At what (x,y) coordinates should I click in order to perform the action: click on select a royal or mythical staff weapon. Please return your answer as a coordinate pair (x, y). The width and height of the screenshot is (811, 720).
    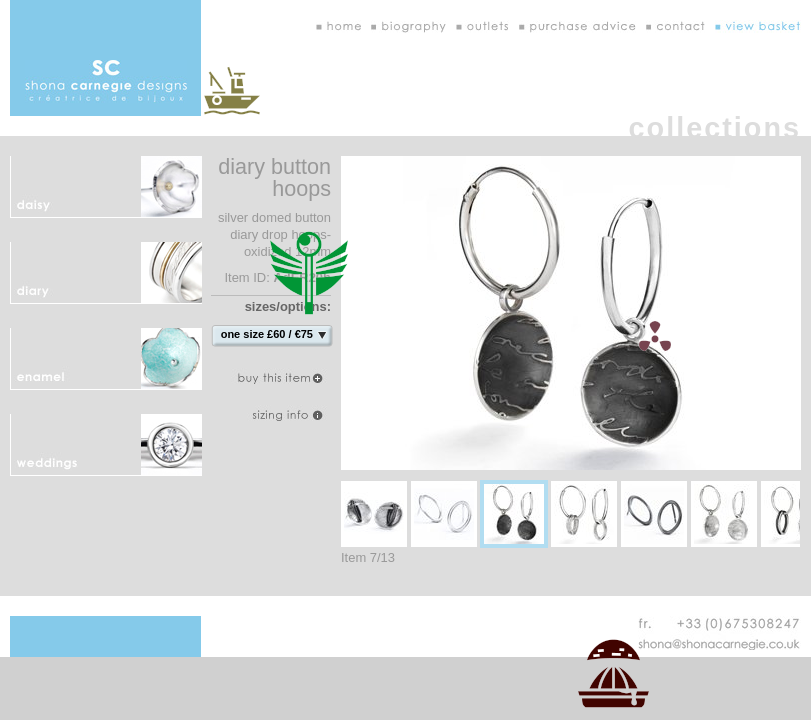
    Looking at the image, I should click on (309, 273).